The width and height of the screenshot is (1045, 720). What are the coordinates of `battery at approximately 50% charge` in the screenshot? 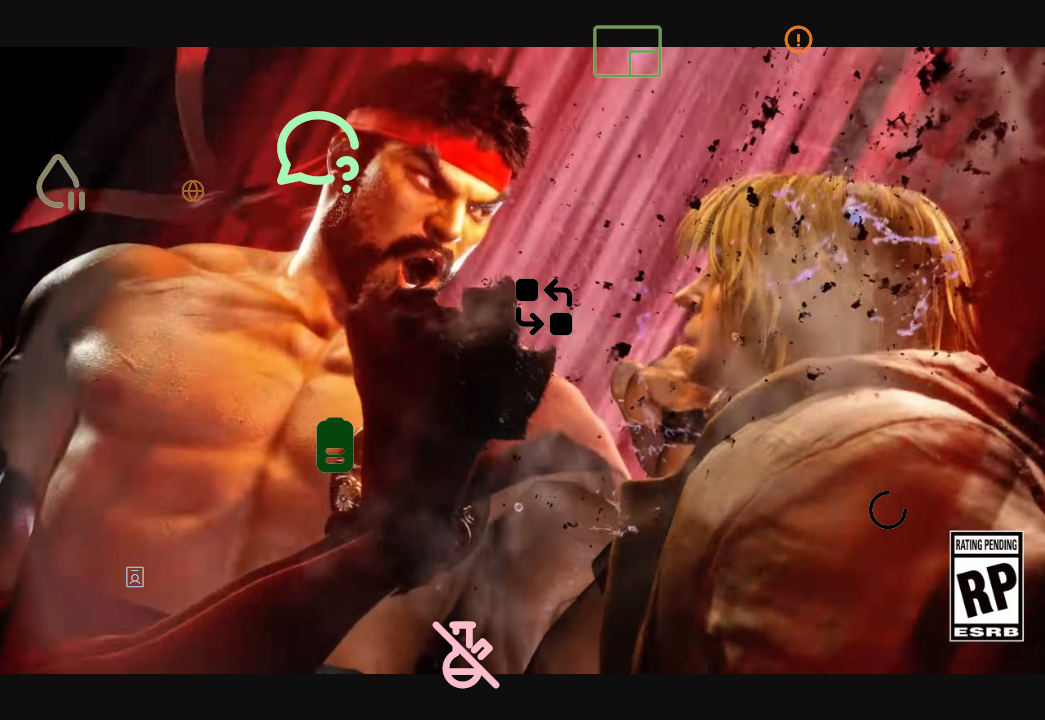 It's located at (335, 445).